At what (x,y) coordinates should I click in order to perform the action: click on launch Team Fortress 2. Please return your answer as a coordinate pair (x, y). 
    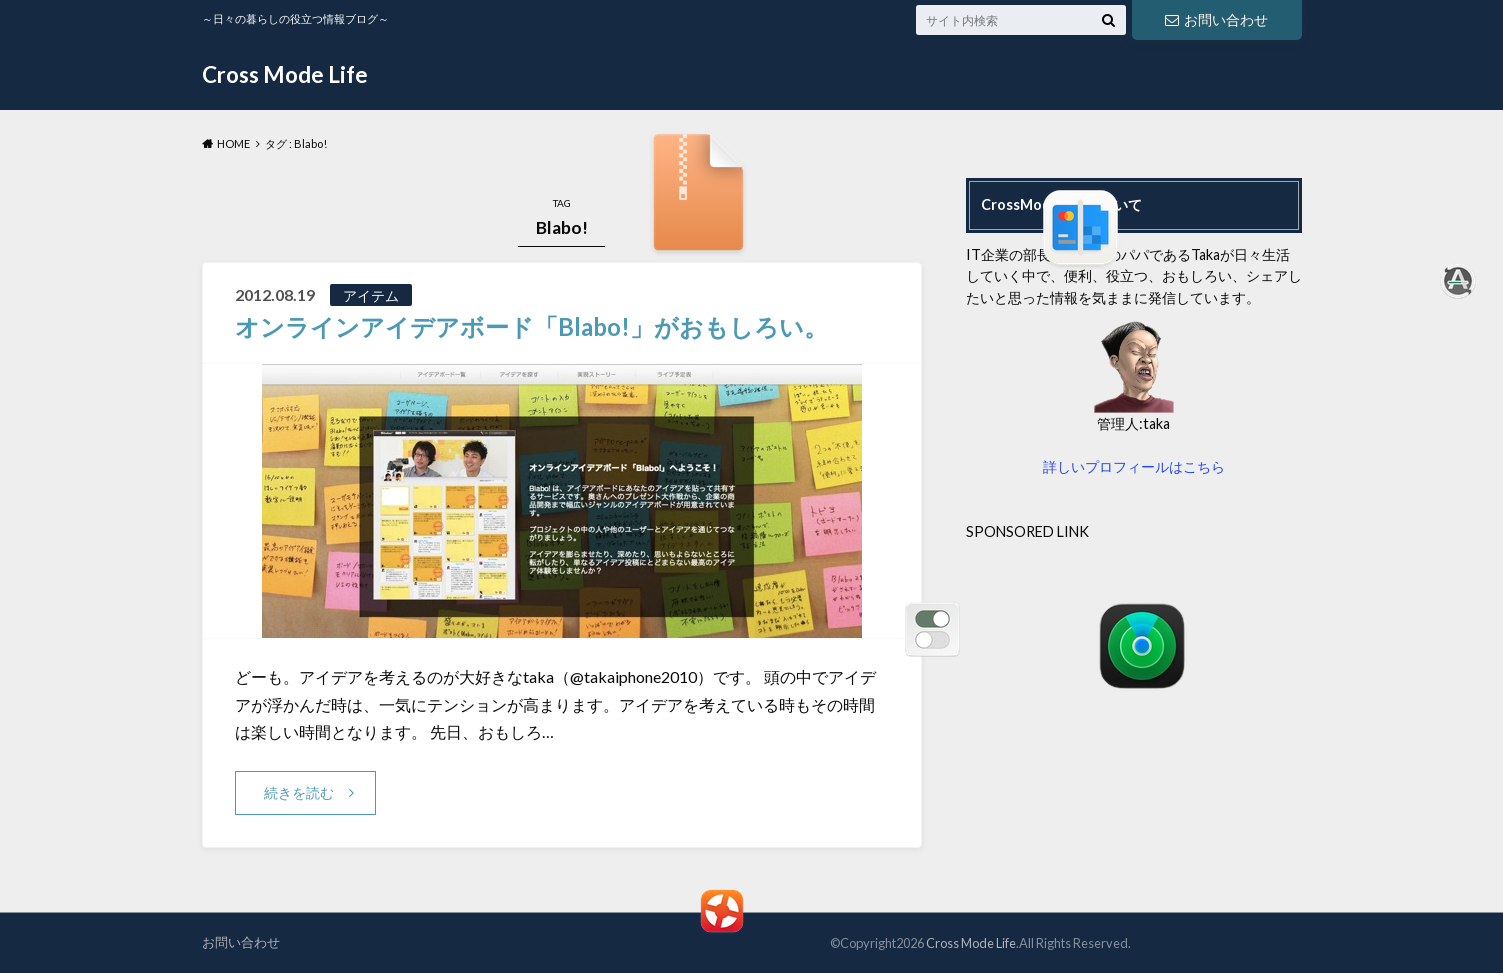
    Looking at the image, I should click on (722, 911).